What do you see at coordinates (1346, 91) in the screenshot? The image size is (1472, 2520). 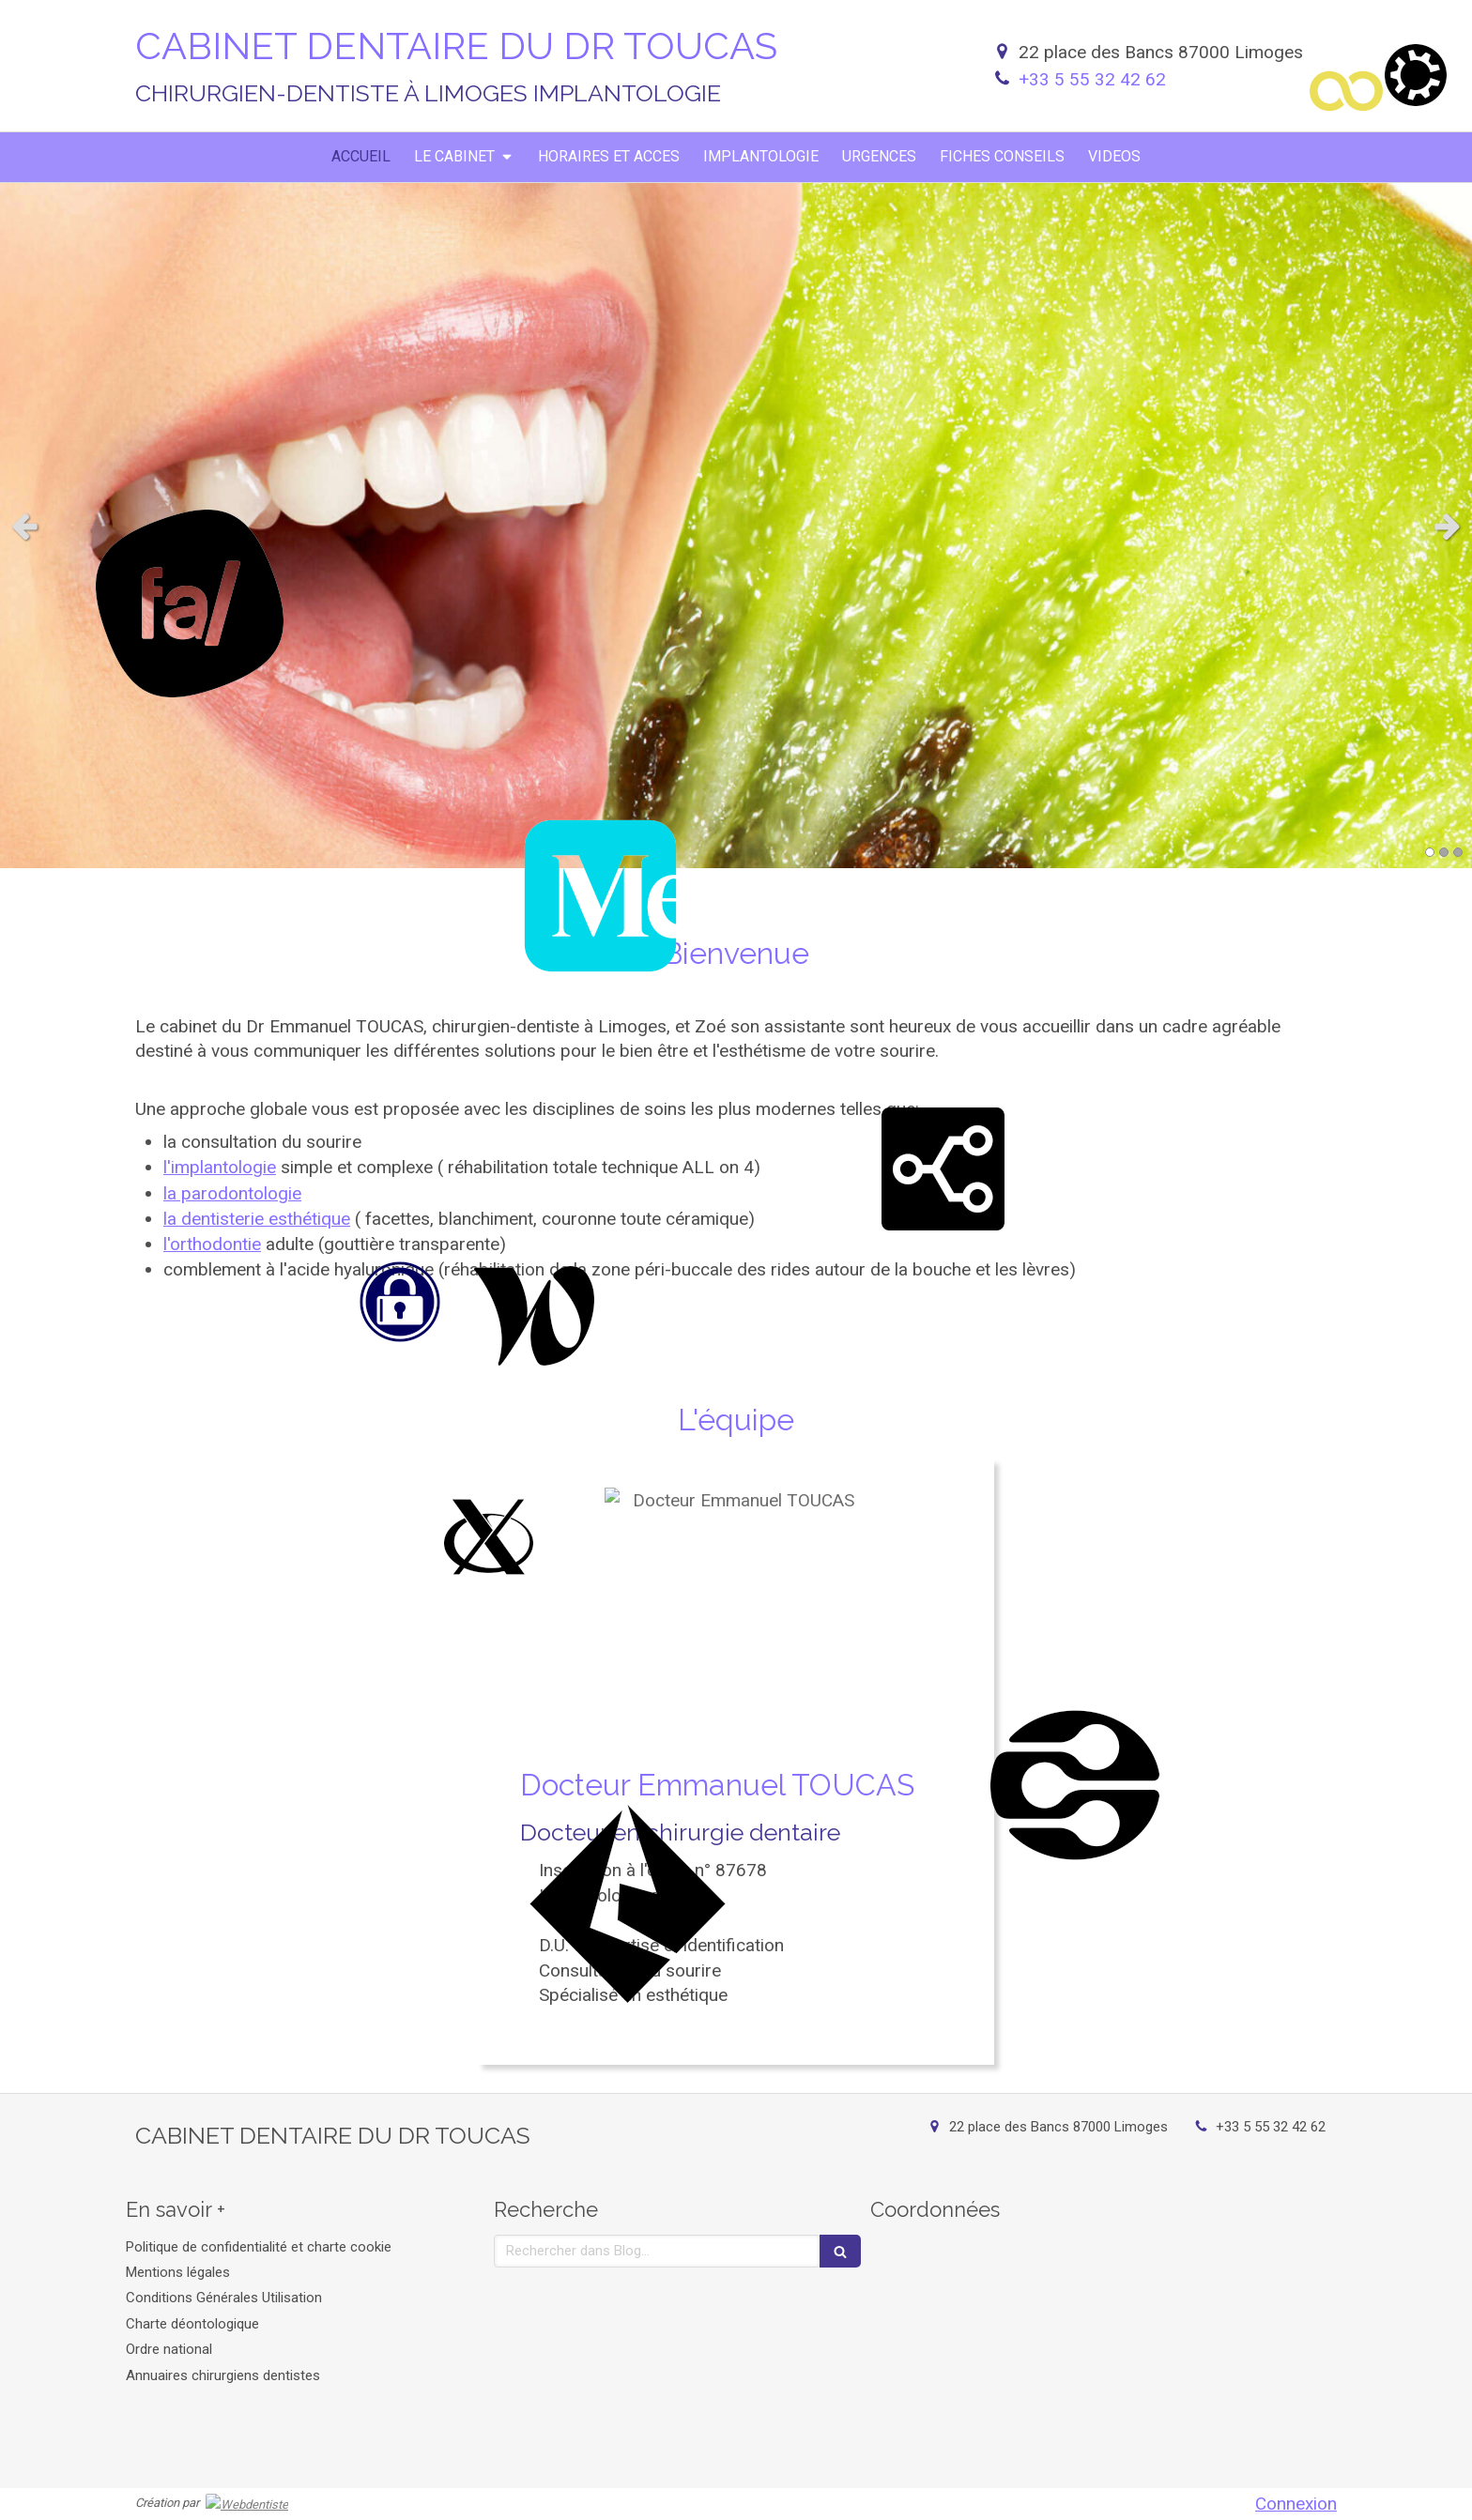 I see `Elegoo brand logo` at bounding box center [1346, 91].